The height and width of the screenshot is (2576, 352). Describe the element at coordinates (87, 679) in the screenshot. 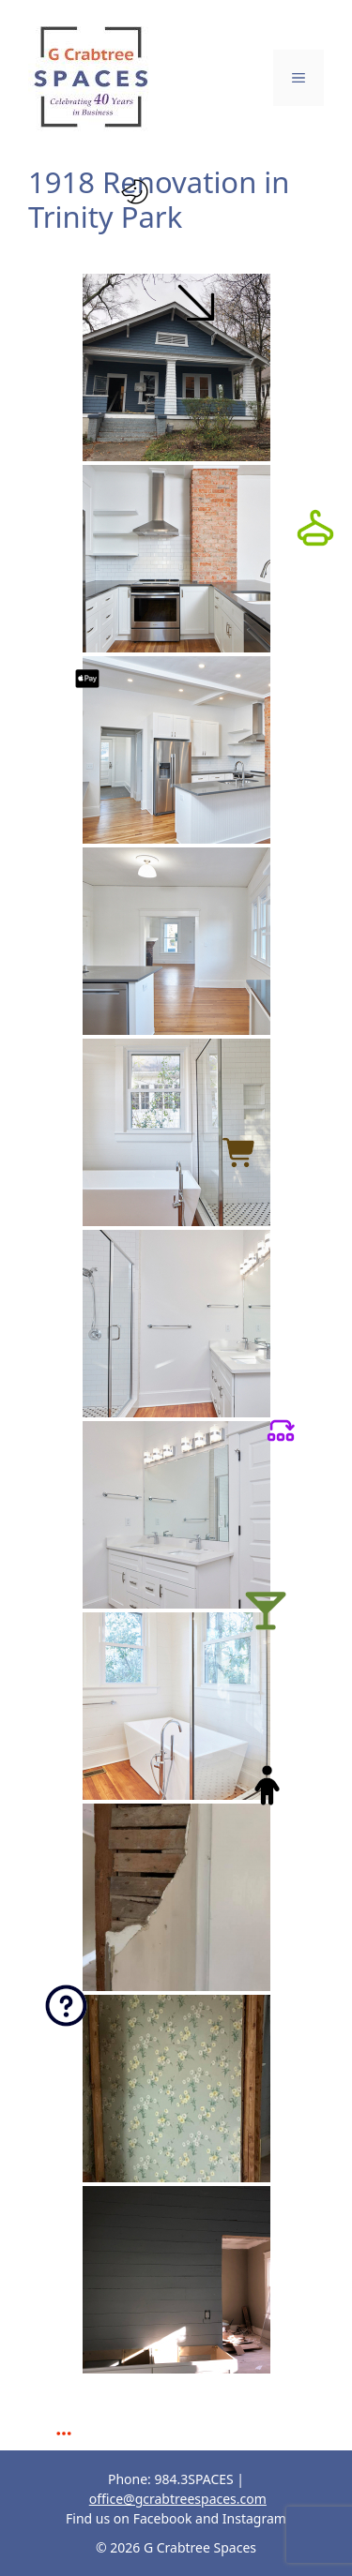

I see `pay with Apple Pay` at that location.